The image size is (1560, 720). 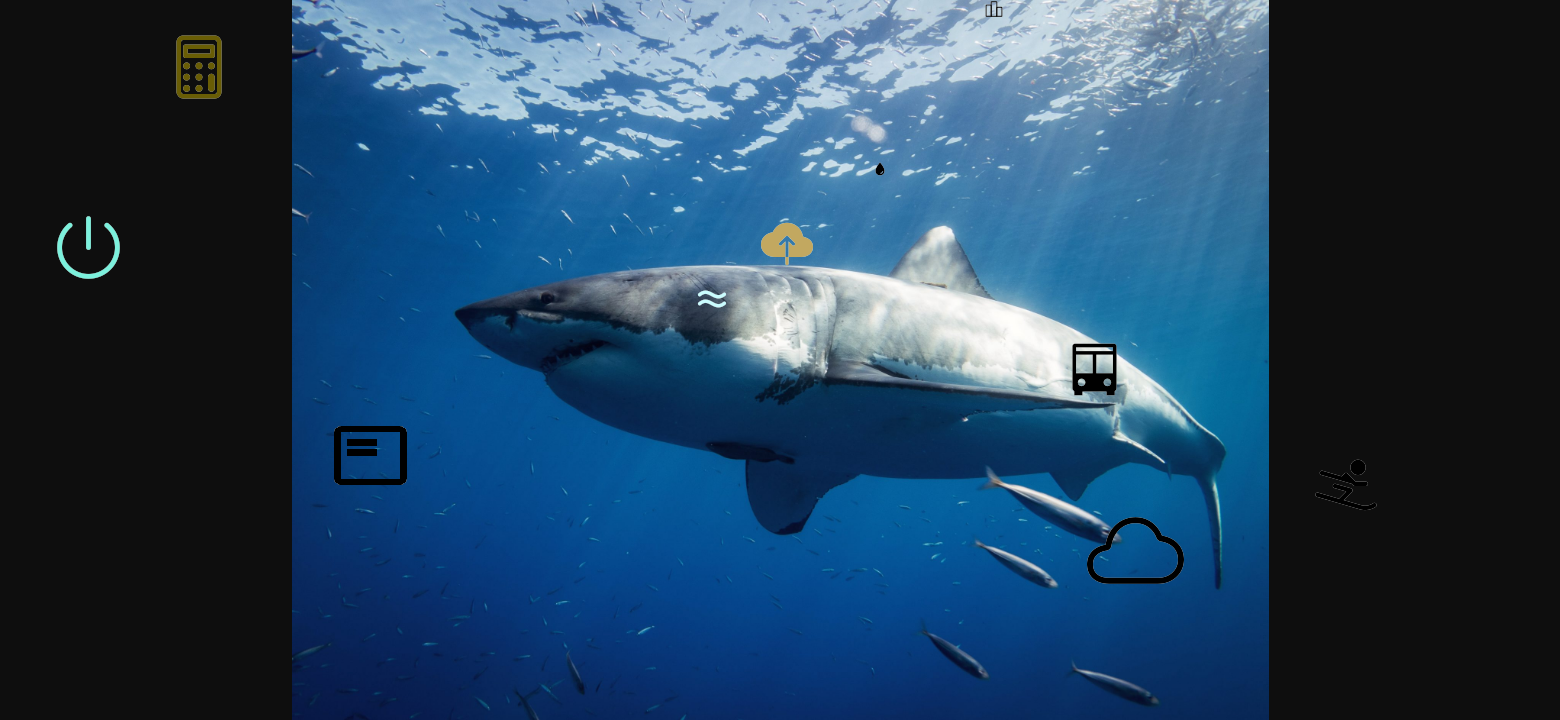 I want to click on indicates approximate or estimated value, so click(x=712, y=299).